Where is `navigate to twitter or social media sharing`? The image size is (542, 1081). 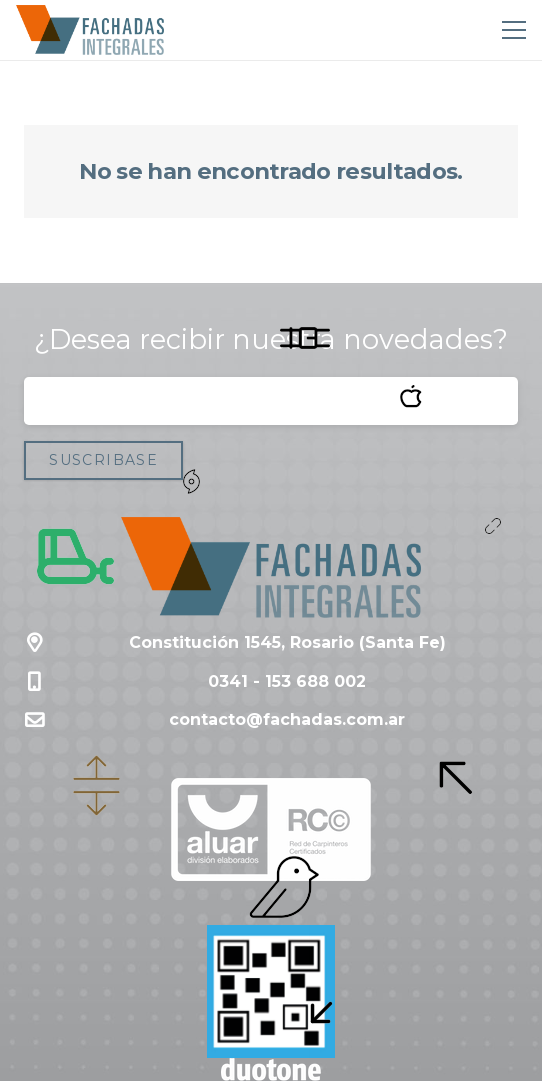 navigate to twitter or social media sharing is located at coordinates (285, 889).